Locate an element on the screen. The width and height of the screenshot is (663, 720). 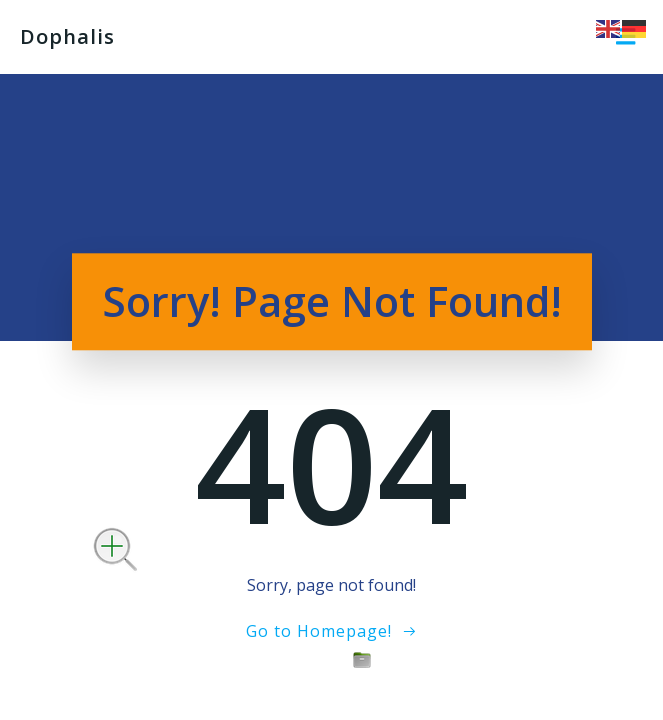
open the file manager is located at coordinates (362, 660).